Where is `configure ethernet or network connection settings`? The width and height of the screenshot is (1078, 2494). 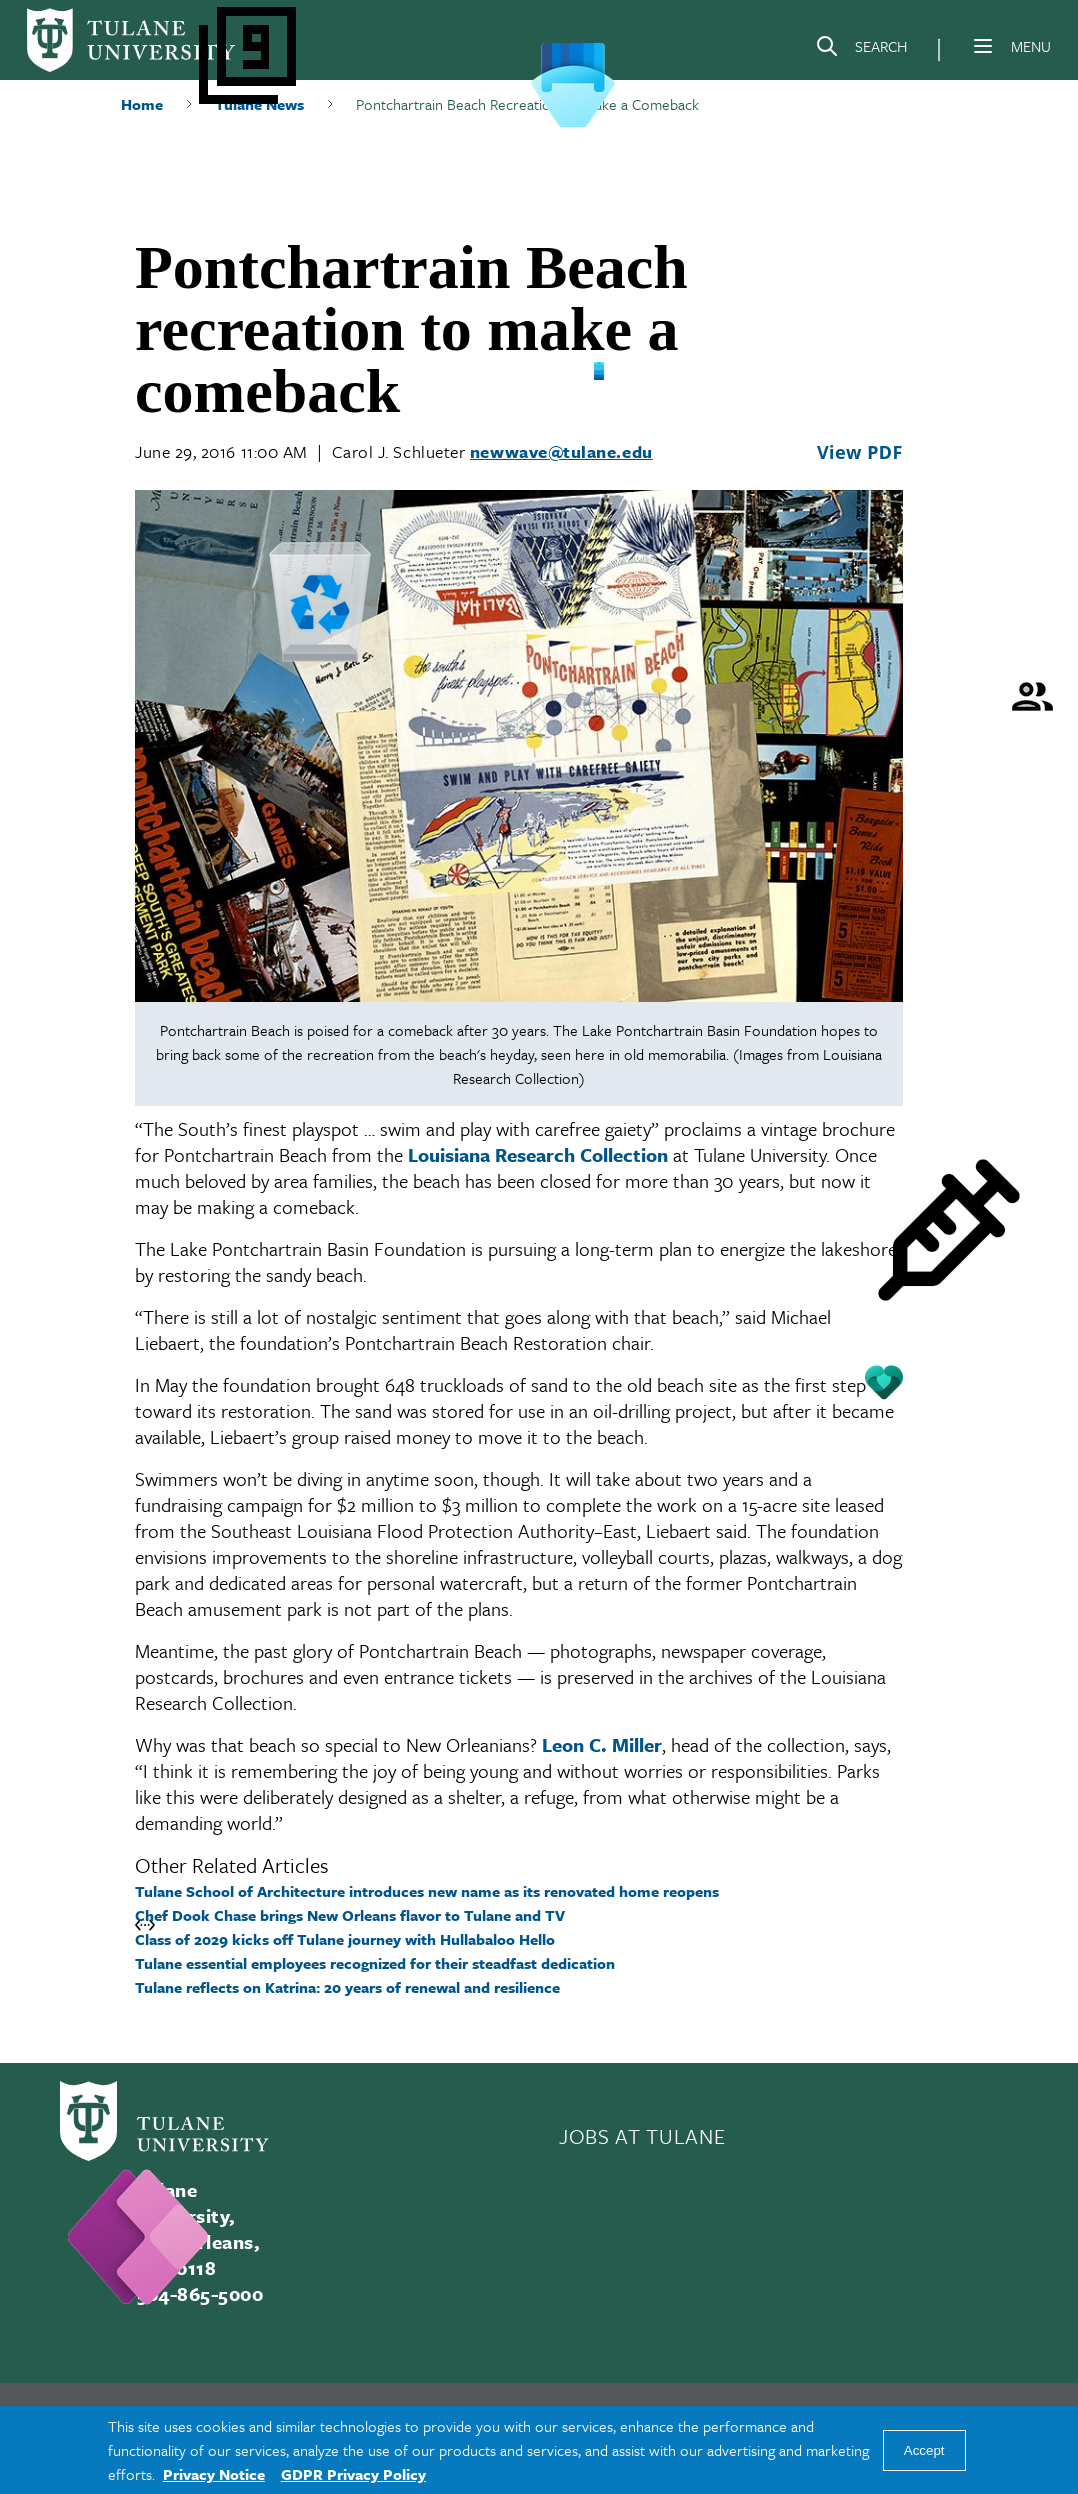
configure ethernet or network connection settings is located at coordinates (145, 1925).